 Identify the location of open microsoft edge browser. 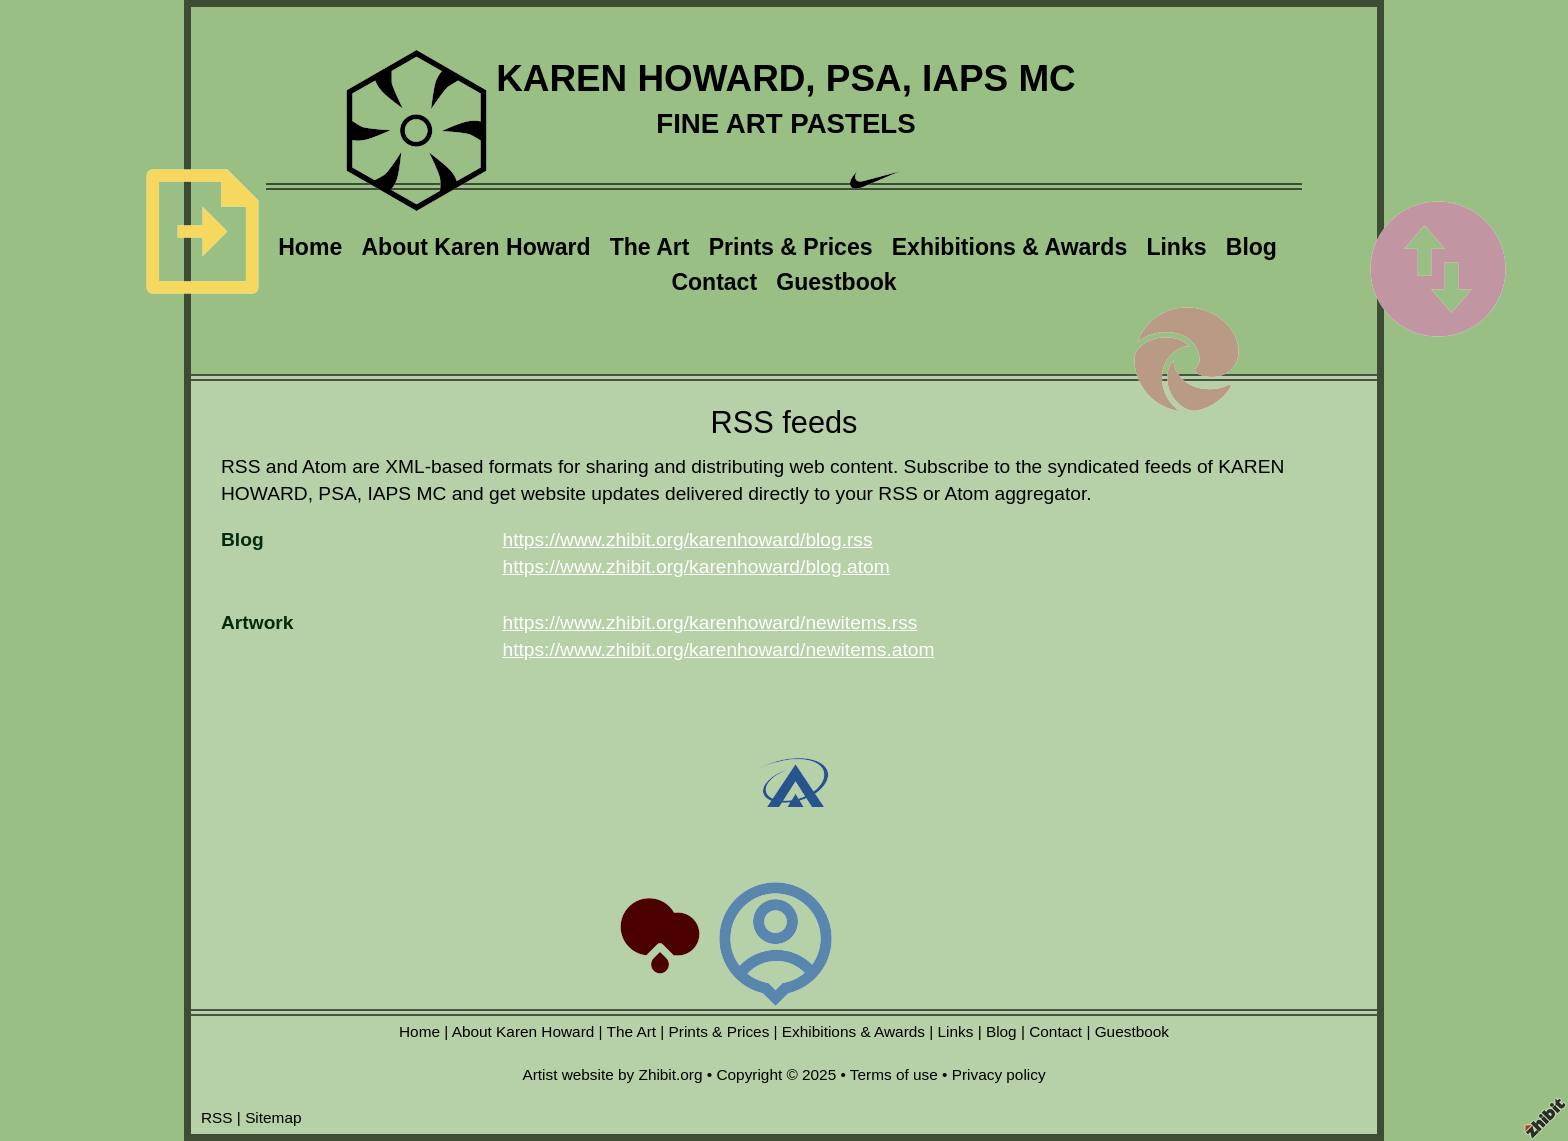
(1186, 359).